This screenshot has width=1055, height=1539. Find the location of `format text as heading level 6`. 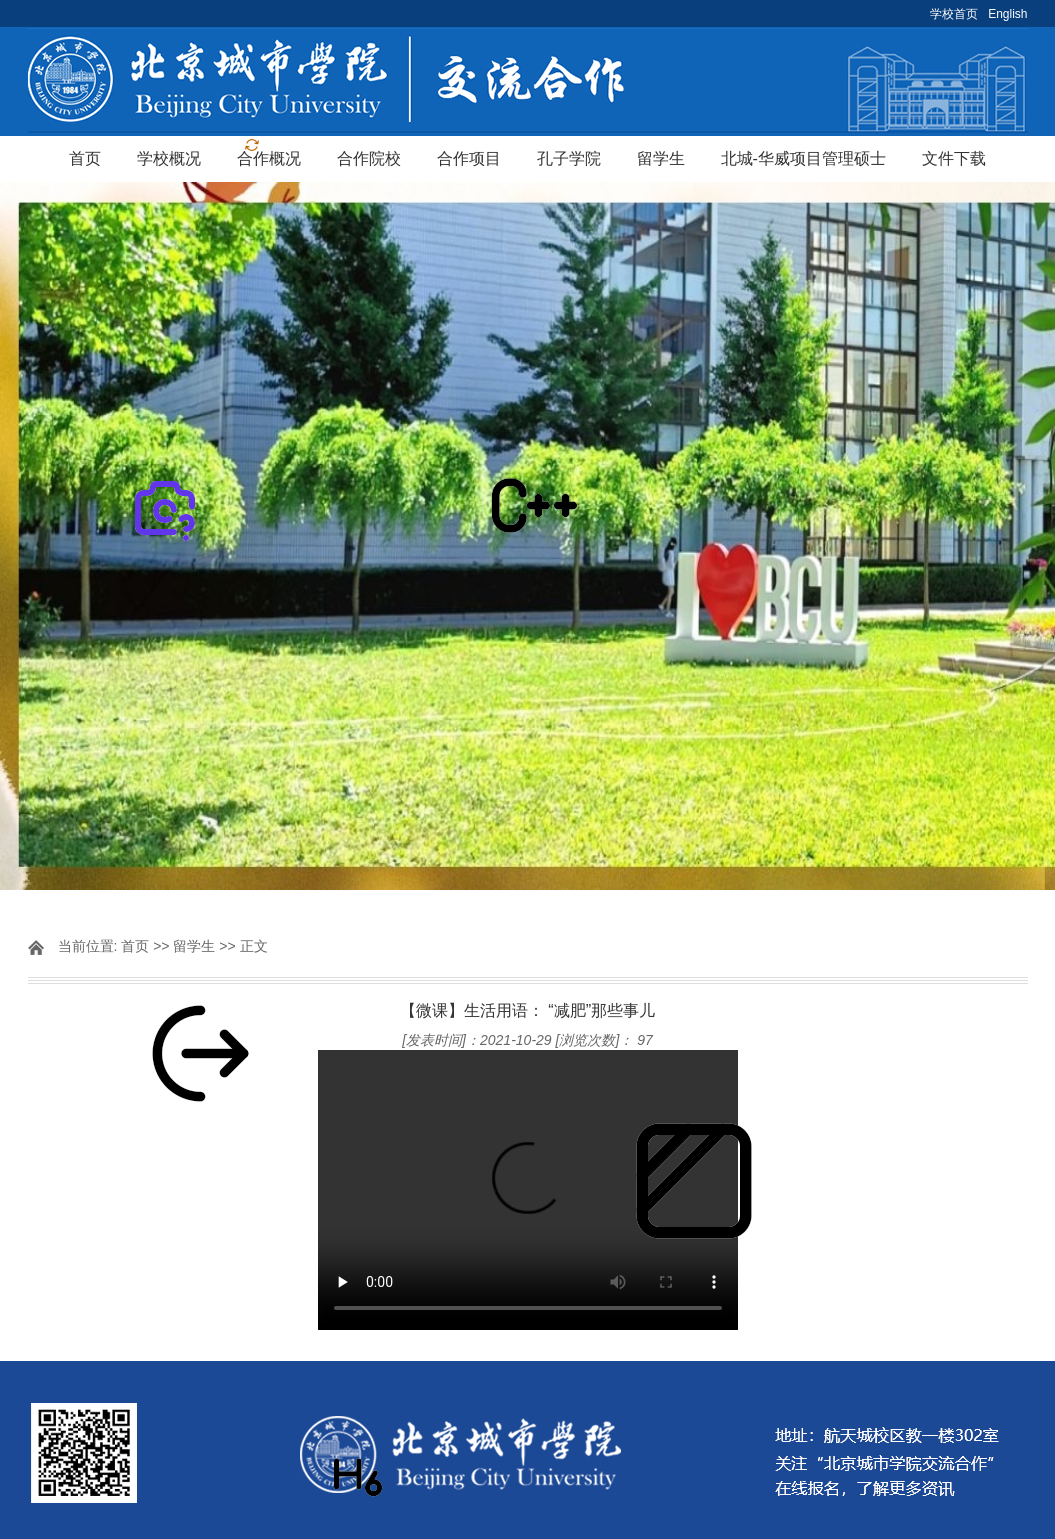

format text as heading level 6 is located at coordinates (355, 1476).